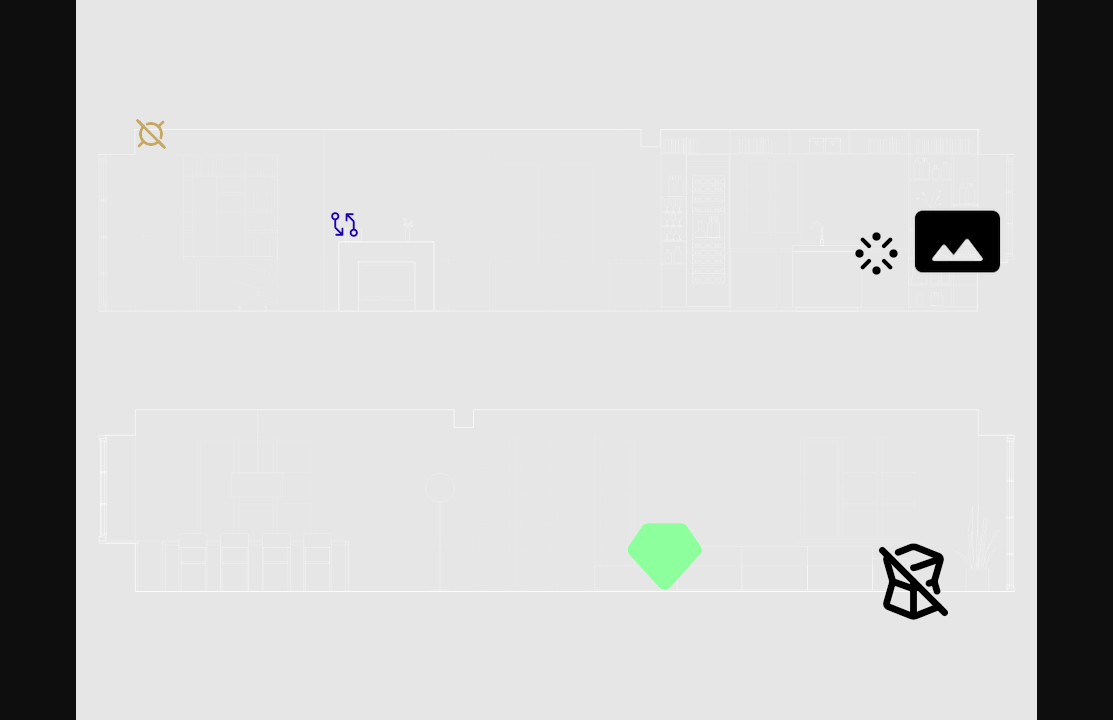 The height and width of the screenshot is (720, 1113). Describe the element at coordinates (876, 253) in the screenshot. I see `open steam gaming platform` at that location.